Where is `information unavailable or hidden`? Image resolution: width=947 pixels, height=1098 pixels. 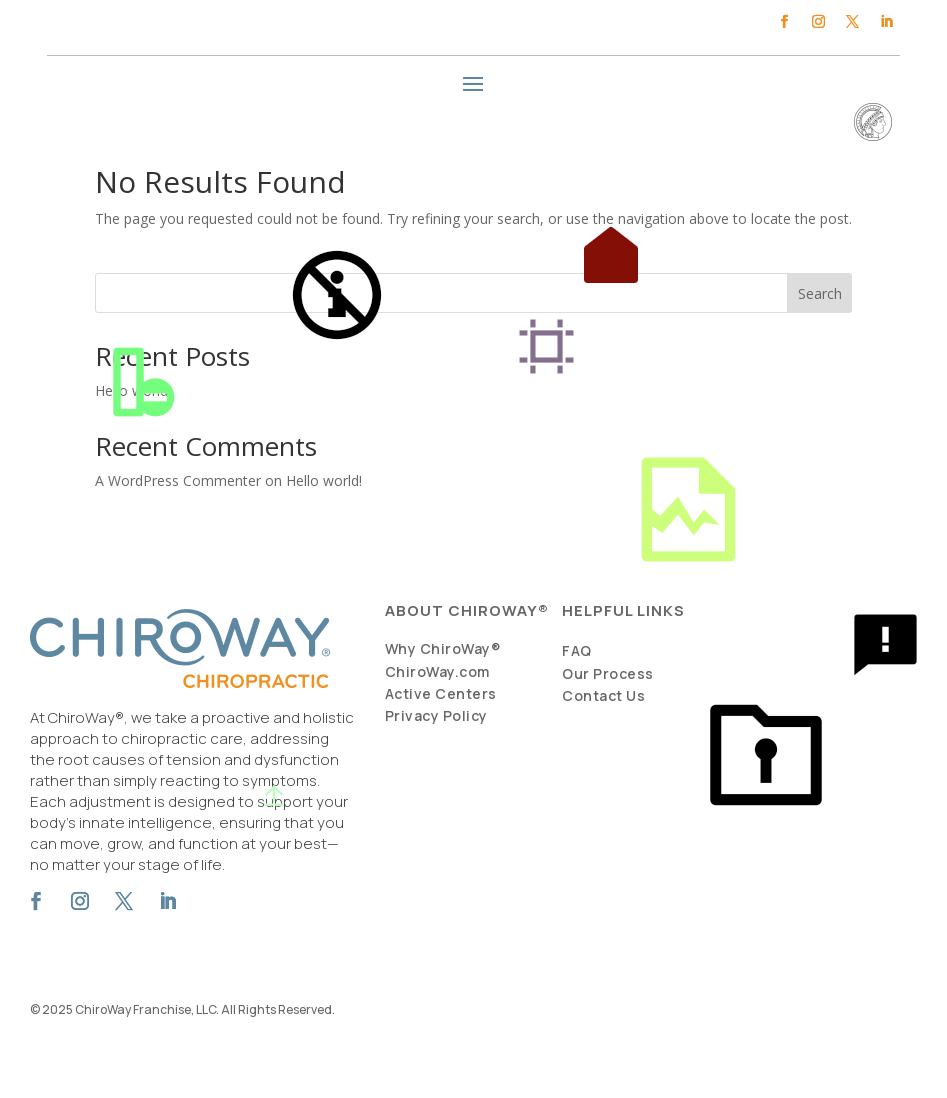 information unavailable or hidden is located at coordinates (337, 295).